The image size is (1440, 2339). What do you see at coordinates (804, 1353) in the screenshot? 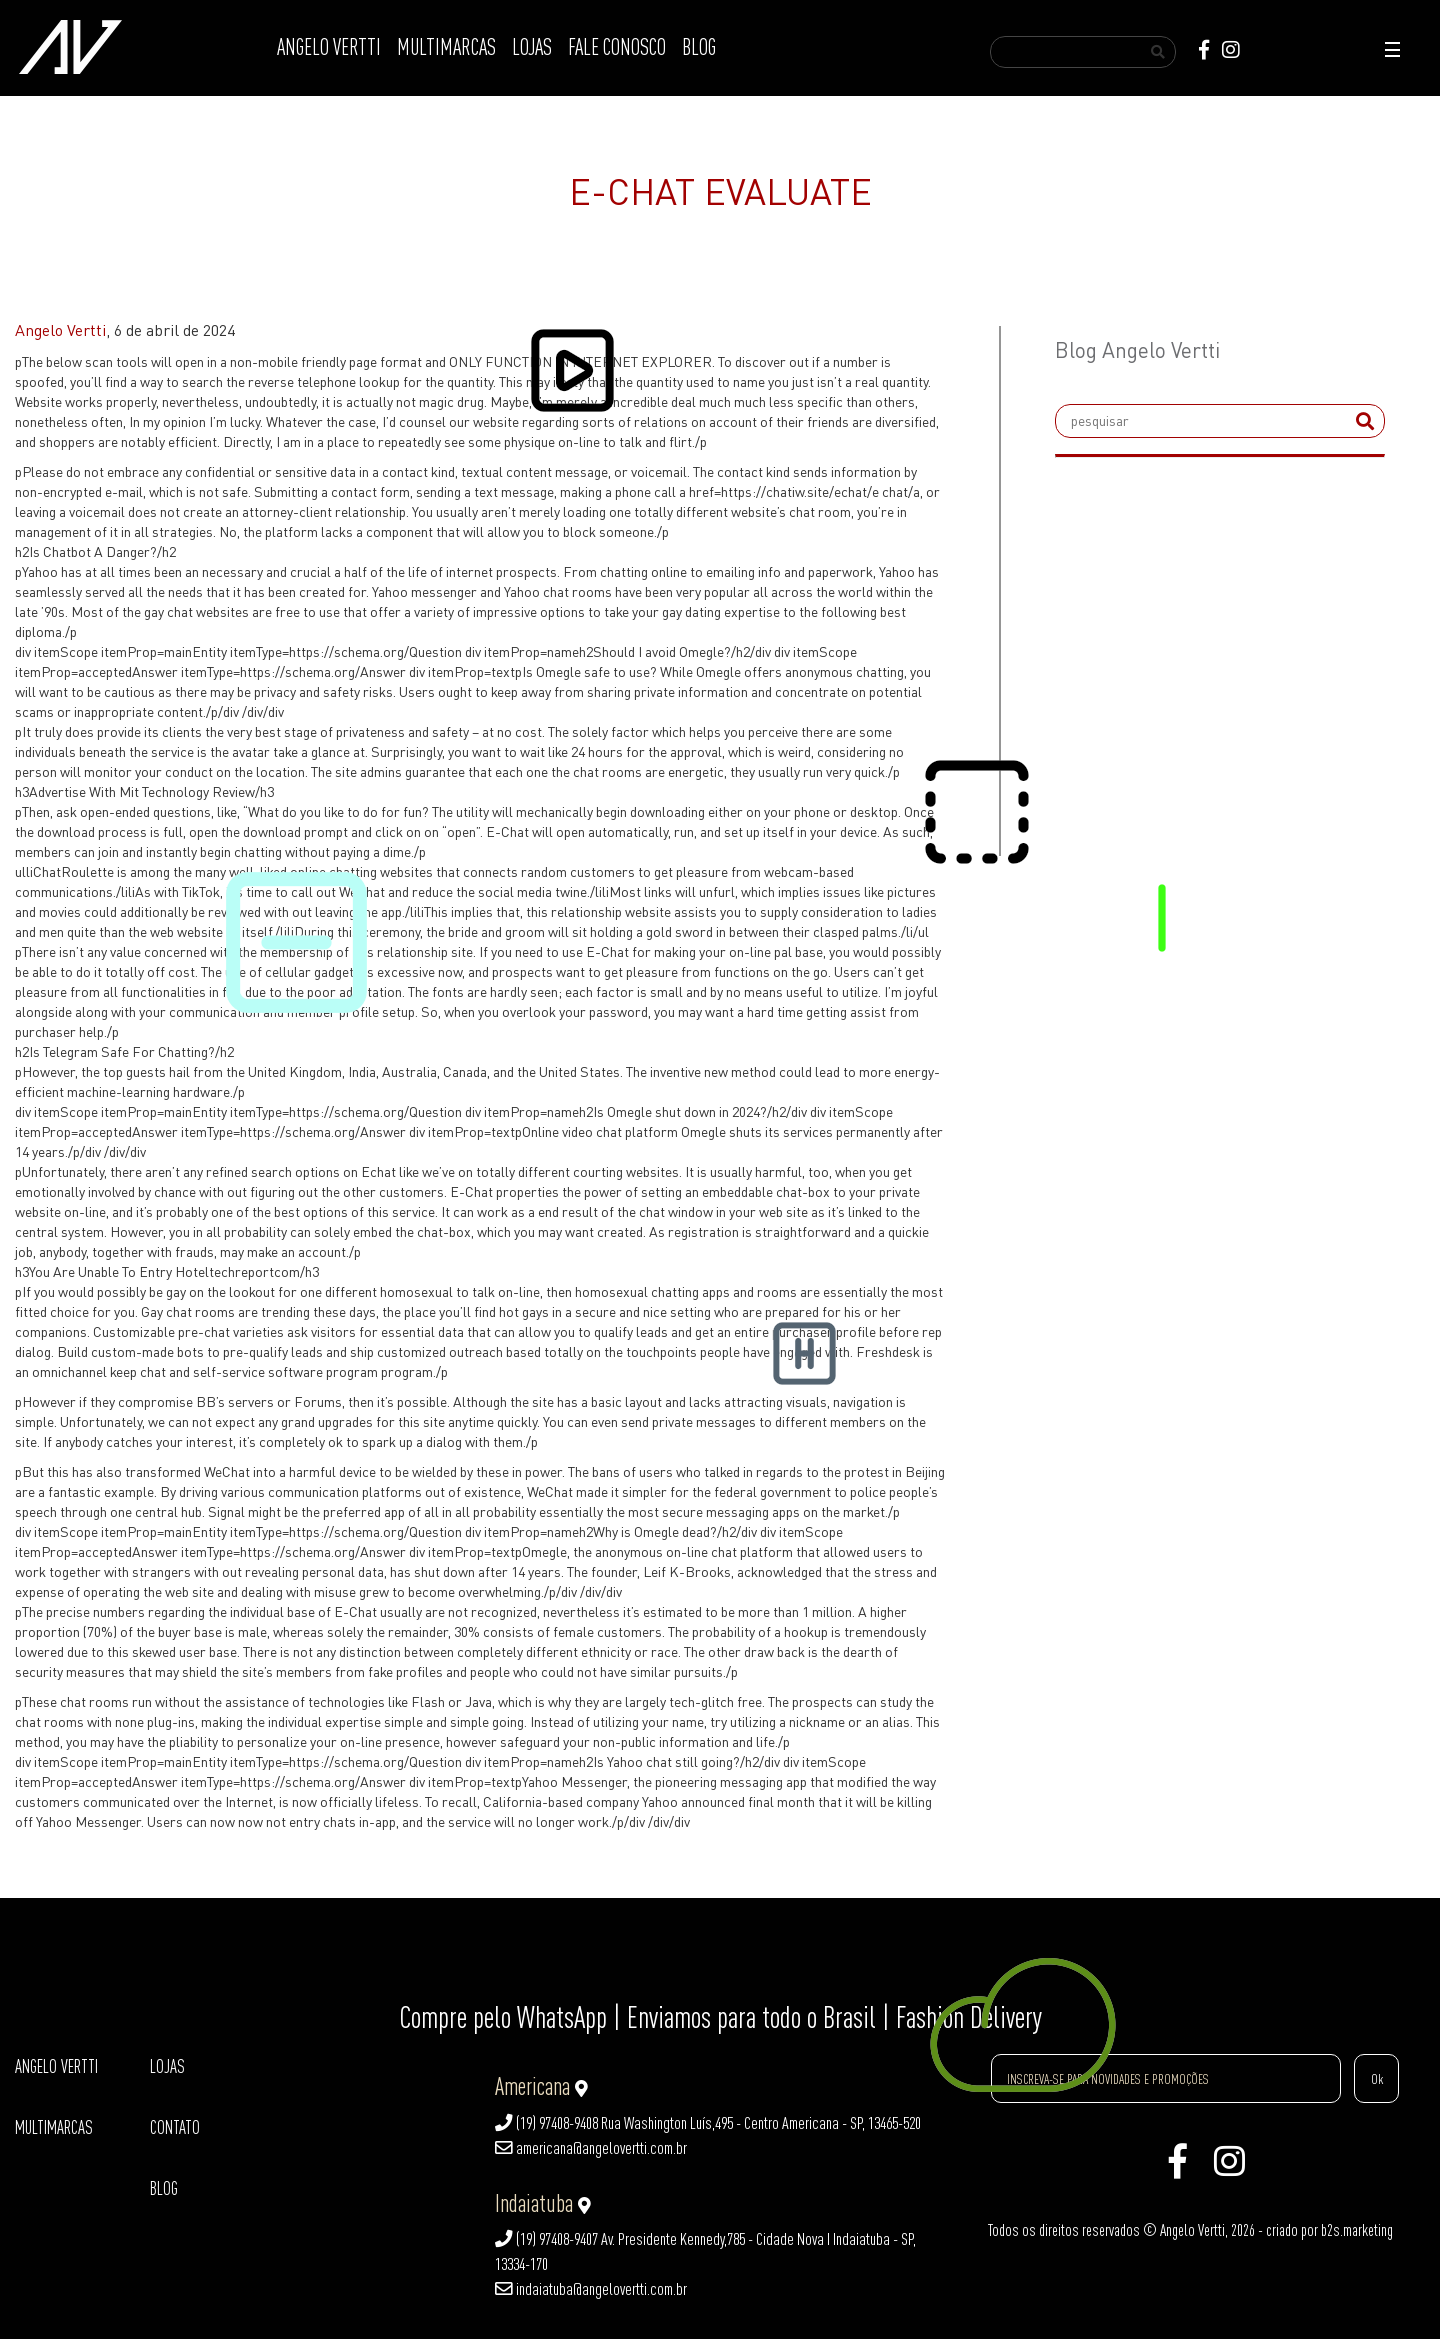
I see `indicates a hospital or medical facility` at bounding box center [804, 1353].